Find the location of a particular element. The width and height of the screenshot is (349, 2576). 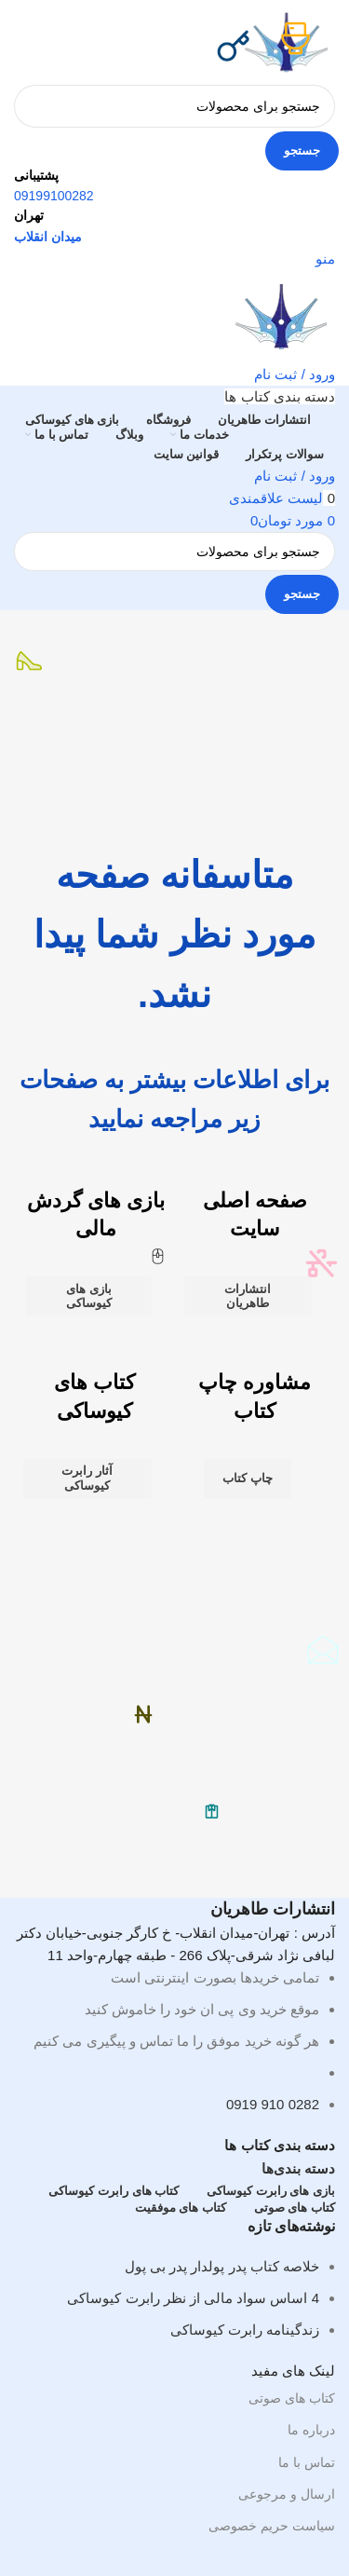

network connection unavailable is located at coordinates (321, 1263).